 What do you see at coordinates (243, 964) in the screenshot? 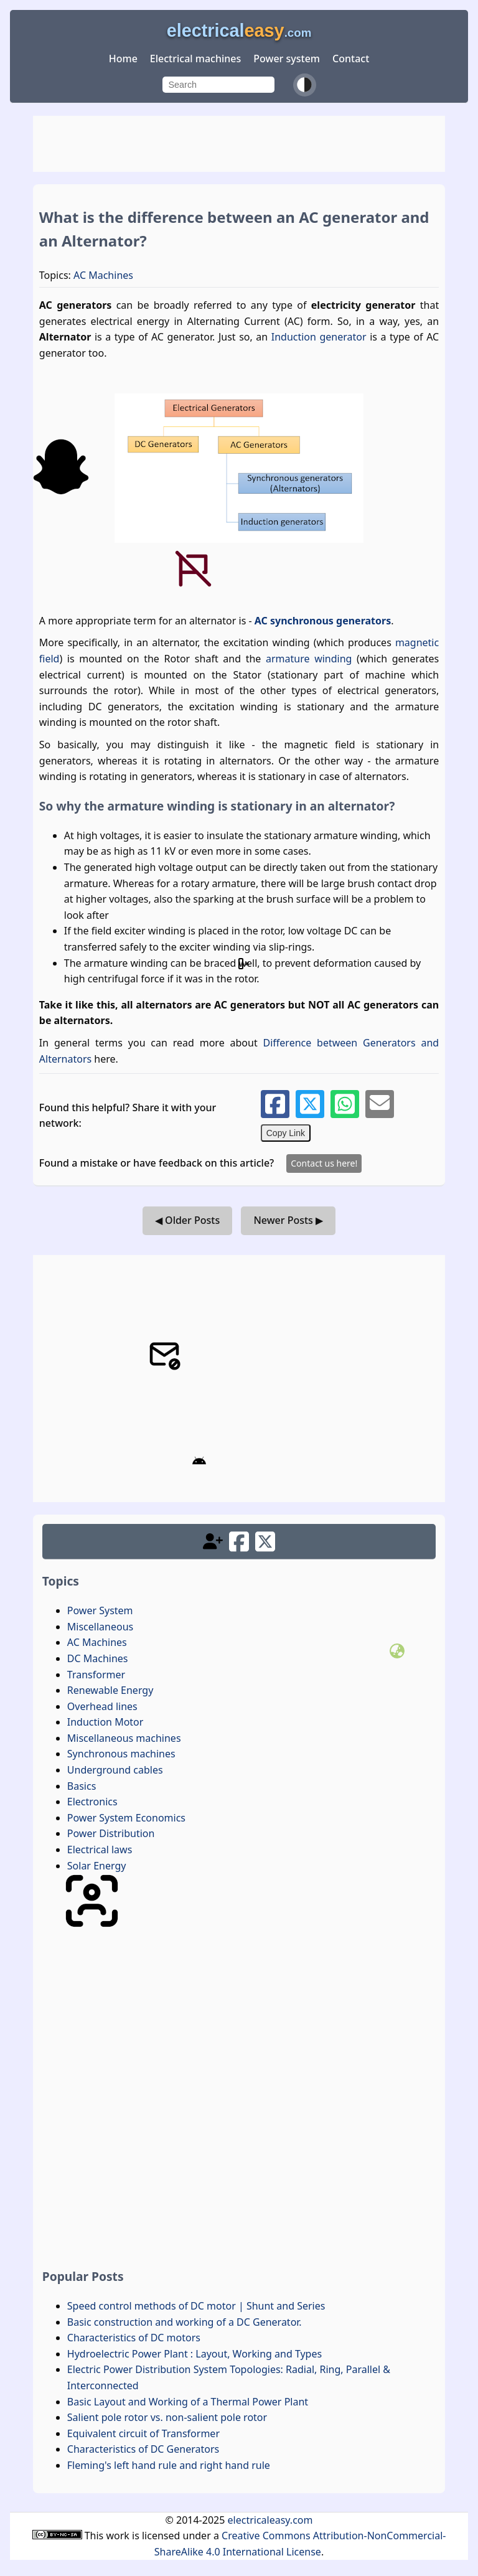
I see `remove a column from a table or layout` at bounding box center [243, 964].